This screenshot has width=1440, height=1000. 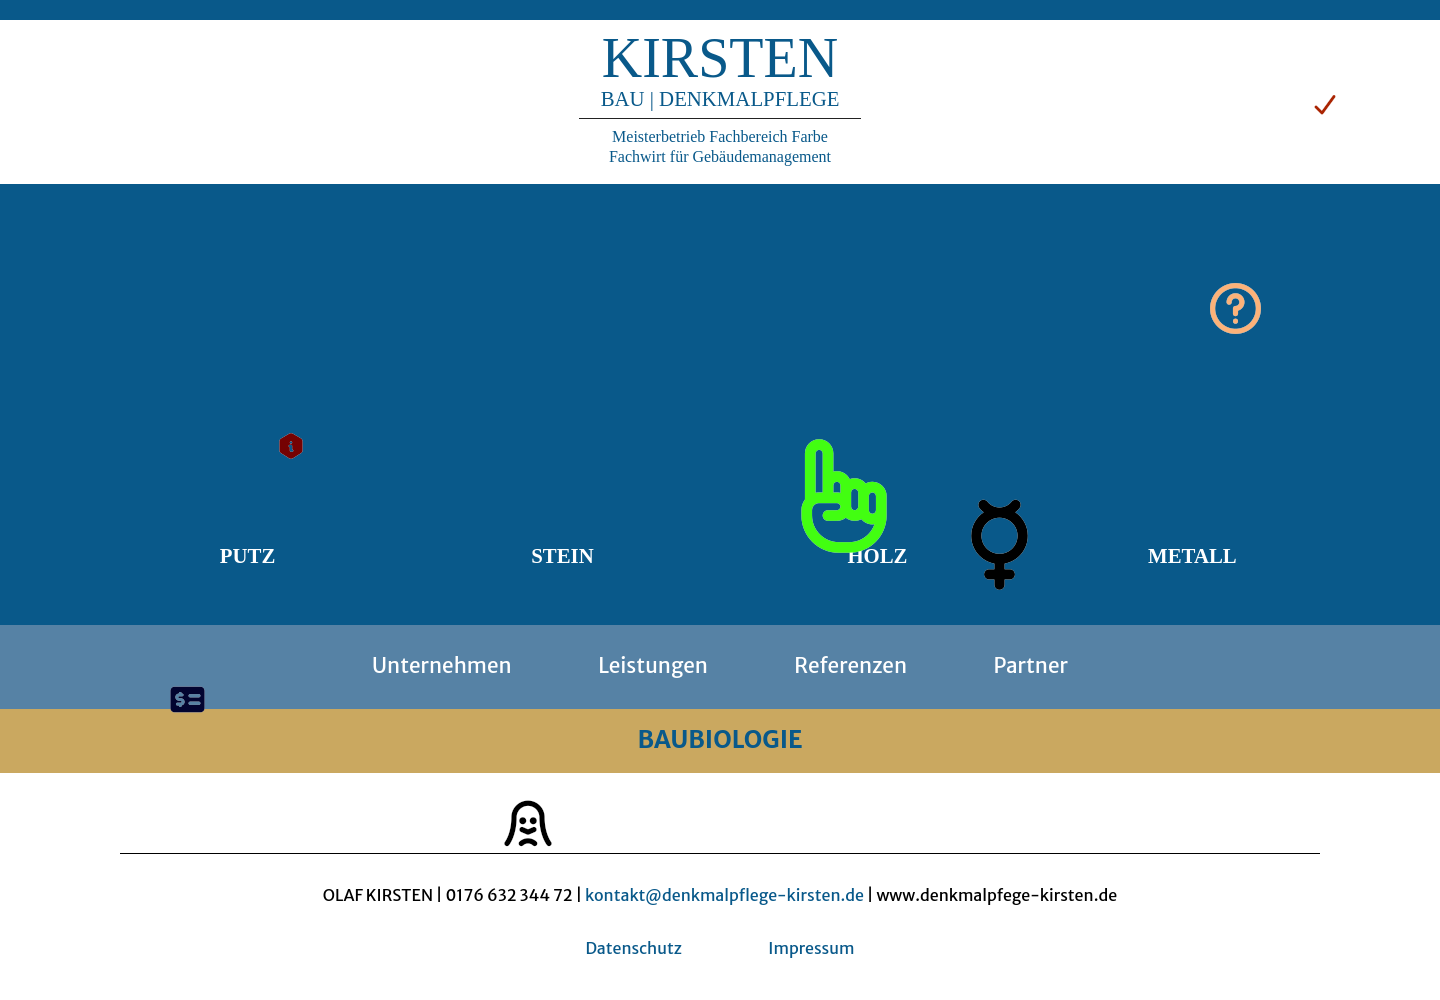 What do you see at coordinates (844, 496) in the screenshot?
I see `tap to select or indicate something` at bounding box center [844, 496].